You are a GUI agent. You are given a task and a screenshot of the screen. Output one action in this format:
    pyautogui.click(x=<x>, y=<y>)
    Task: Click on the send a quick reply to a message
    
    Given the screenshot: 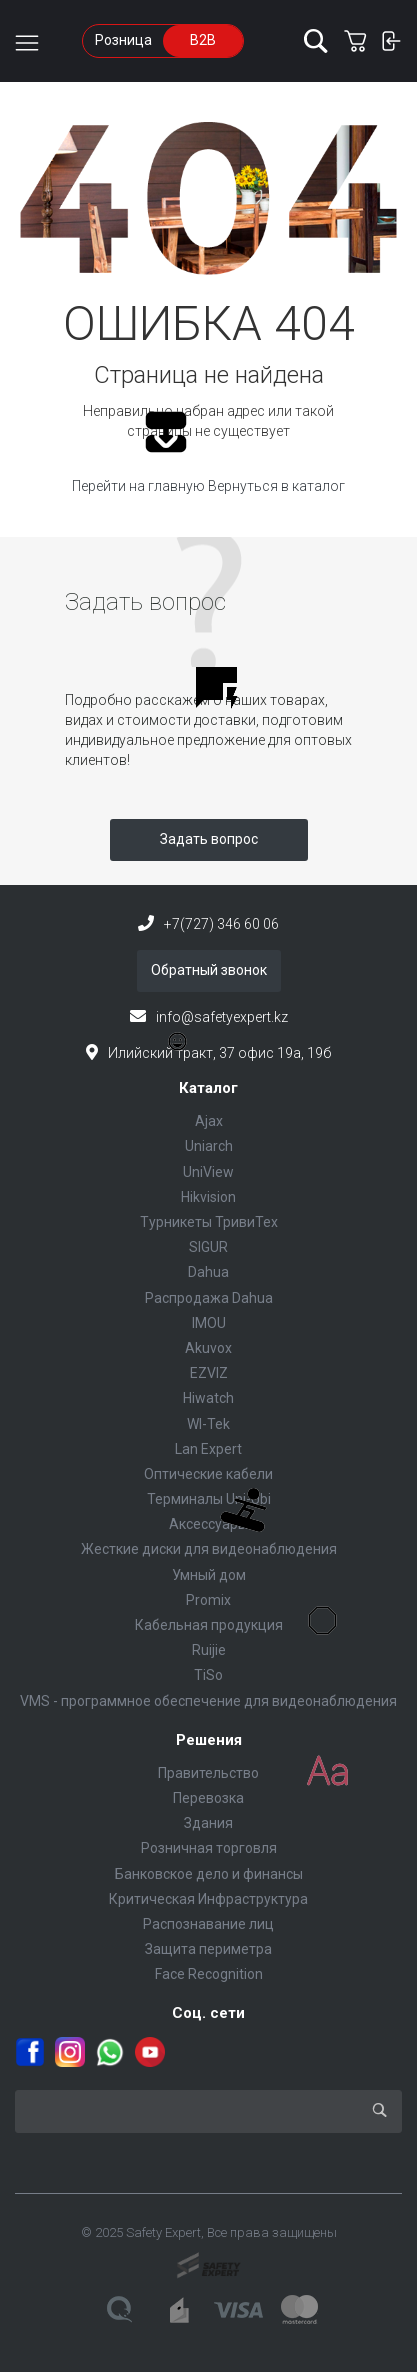 What is the action you would take?
    pyautogui.click(x=216, y=687)
    